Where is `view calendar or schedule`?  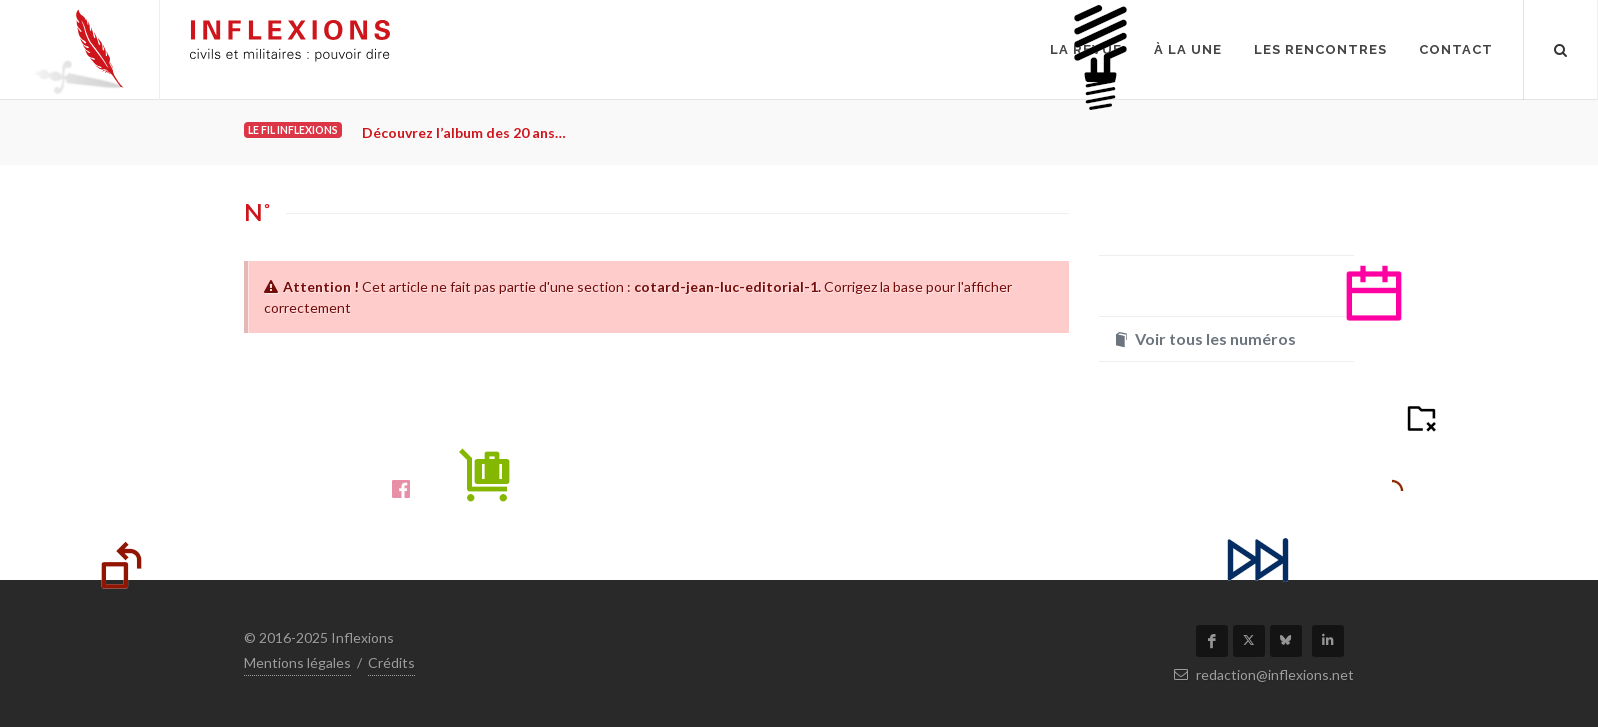
view calendar or schedule is located at coordinates (1374, 296).